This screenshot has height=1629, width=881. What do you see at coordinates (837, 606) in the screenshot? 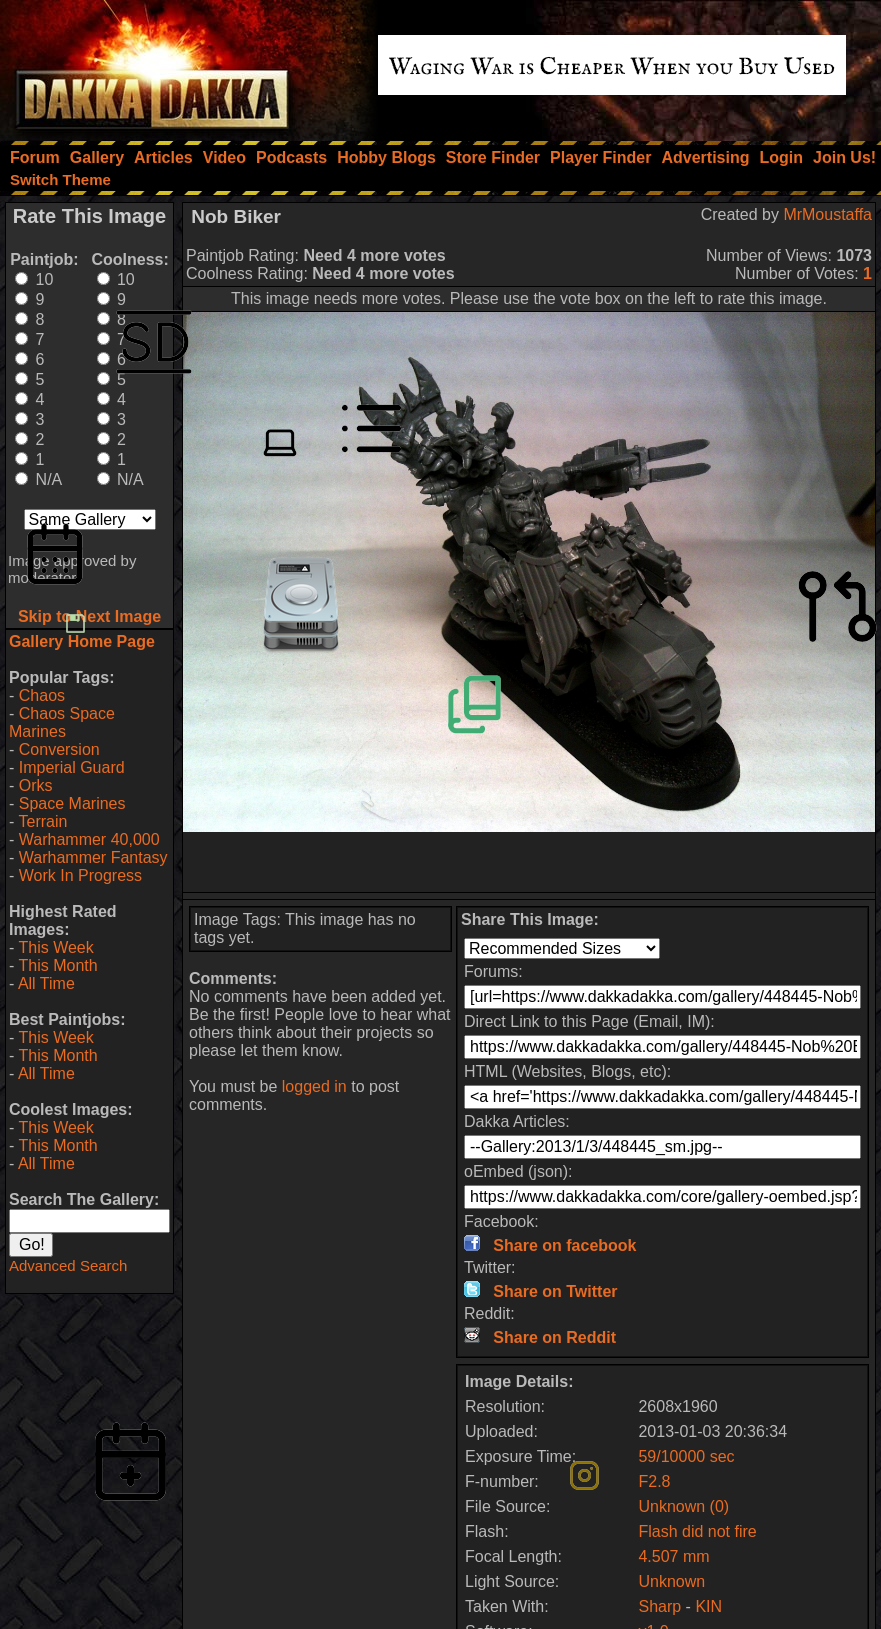
I see `create a new pull request` at bounding box center [837, 606].